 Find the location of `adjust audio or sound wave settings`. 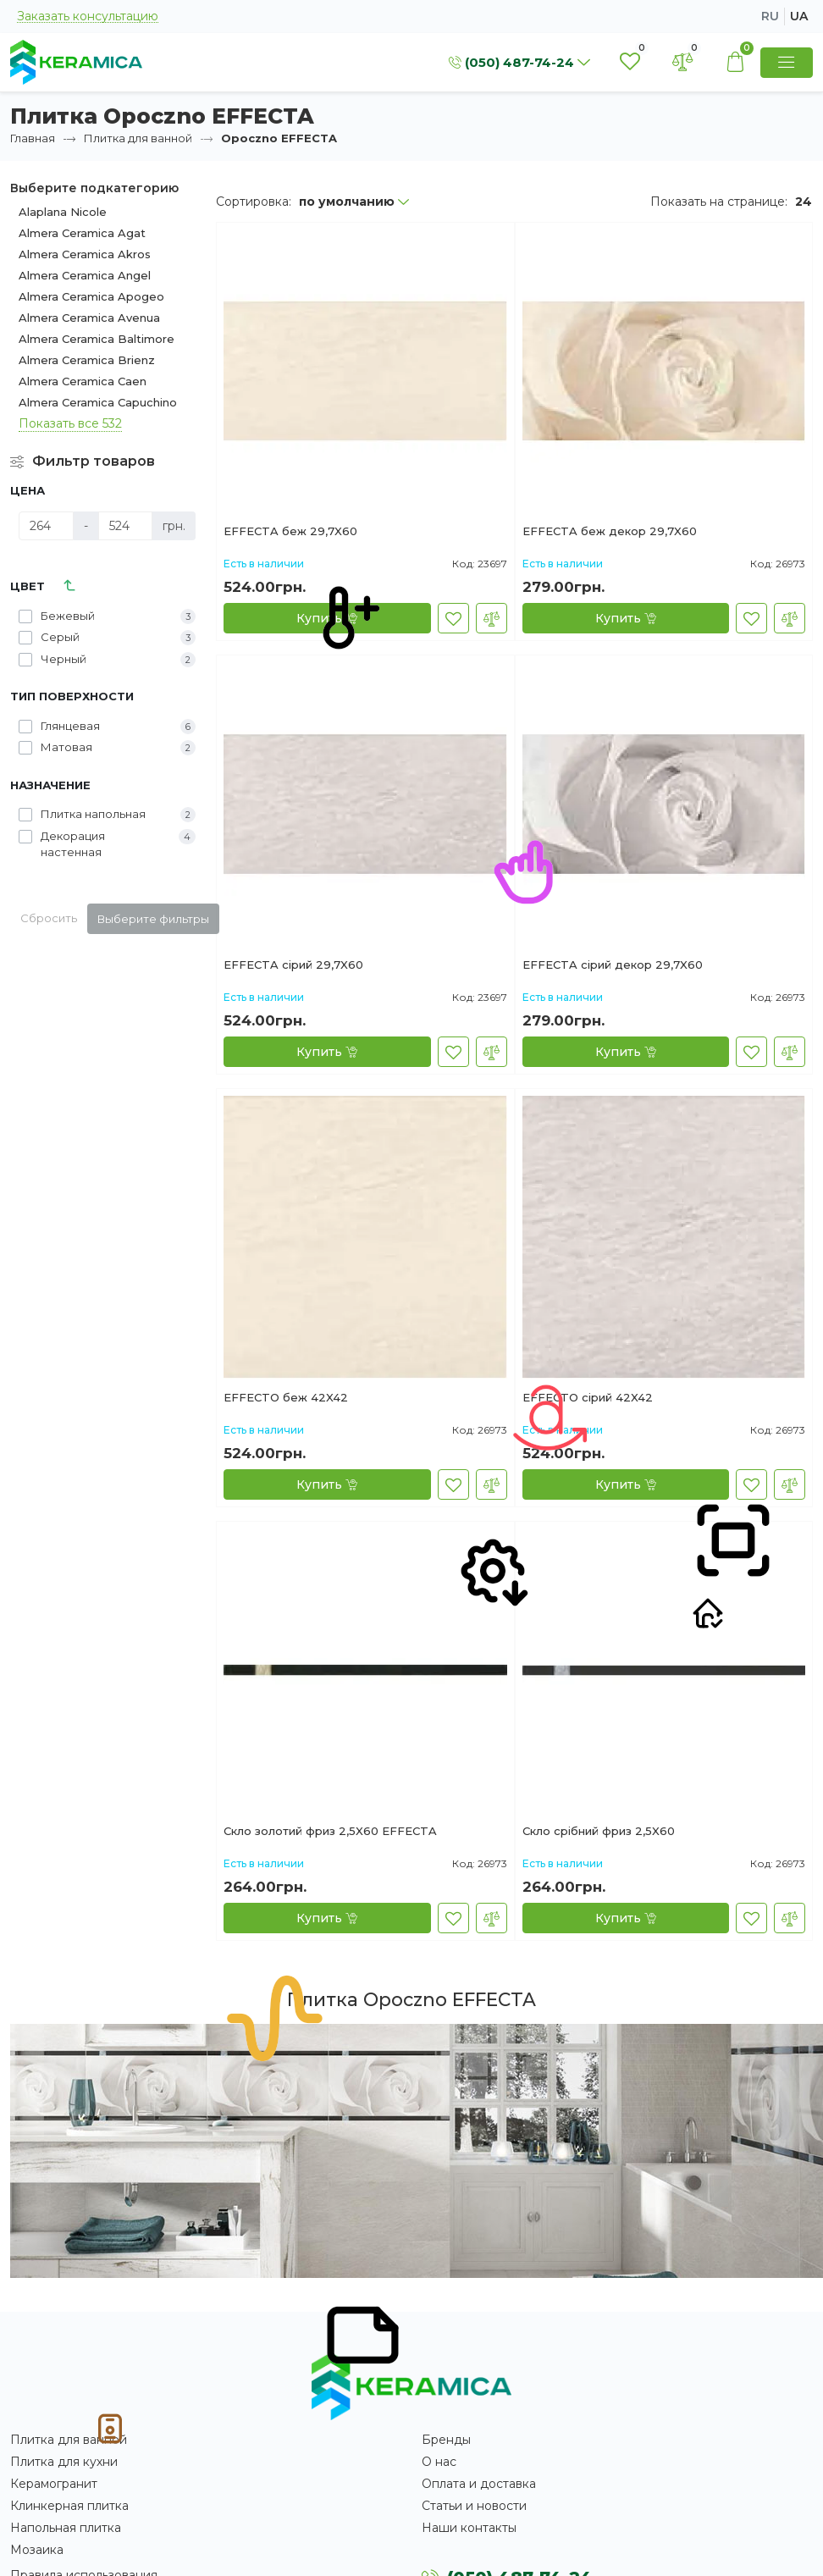

adjust audio or sound wave settings is located at coordinates (274, 2018).